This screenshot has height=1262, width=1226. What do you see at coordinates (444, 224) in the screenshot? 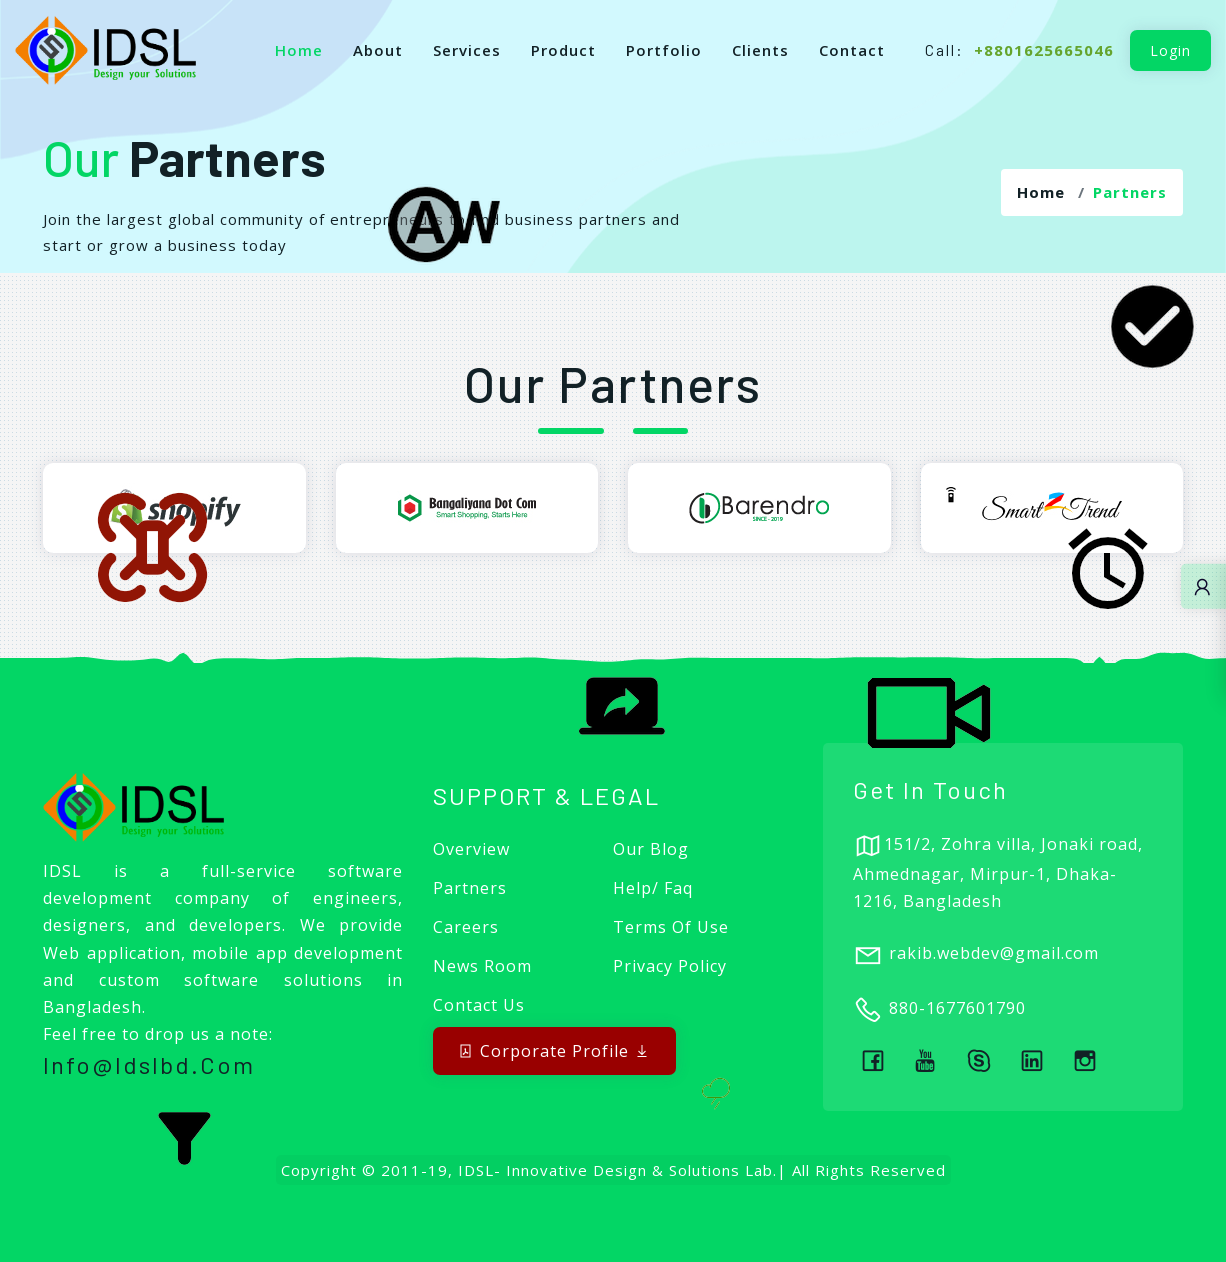
I see `enable auto white balance` at bounding box center [444, 224].